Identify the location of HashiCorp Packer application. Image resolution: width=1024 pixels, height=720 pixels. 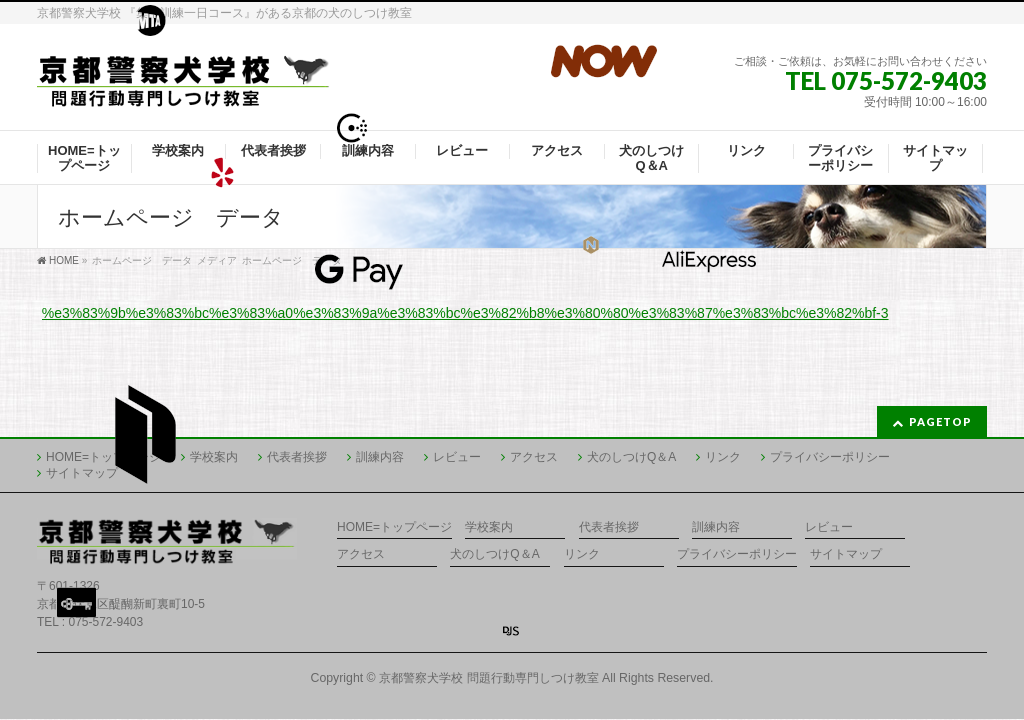
(145, 434).